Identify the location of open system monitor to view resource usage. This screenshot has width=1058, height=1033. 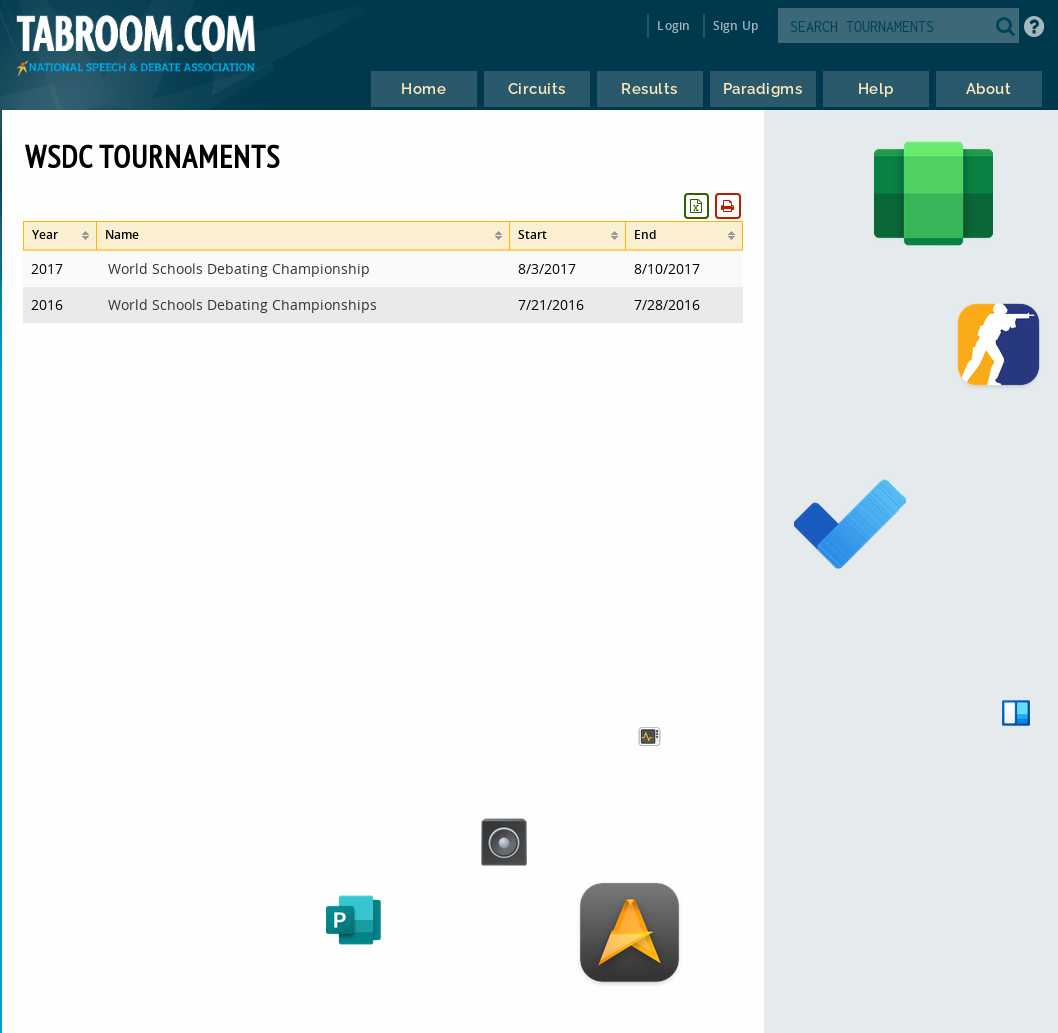
(649, 736).